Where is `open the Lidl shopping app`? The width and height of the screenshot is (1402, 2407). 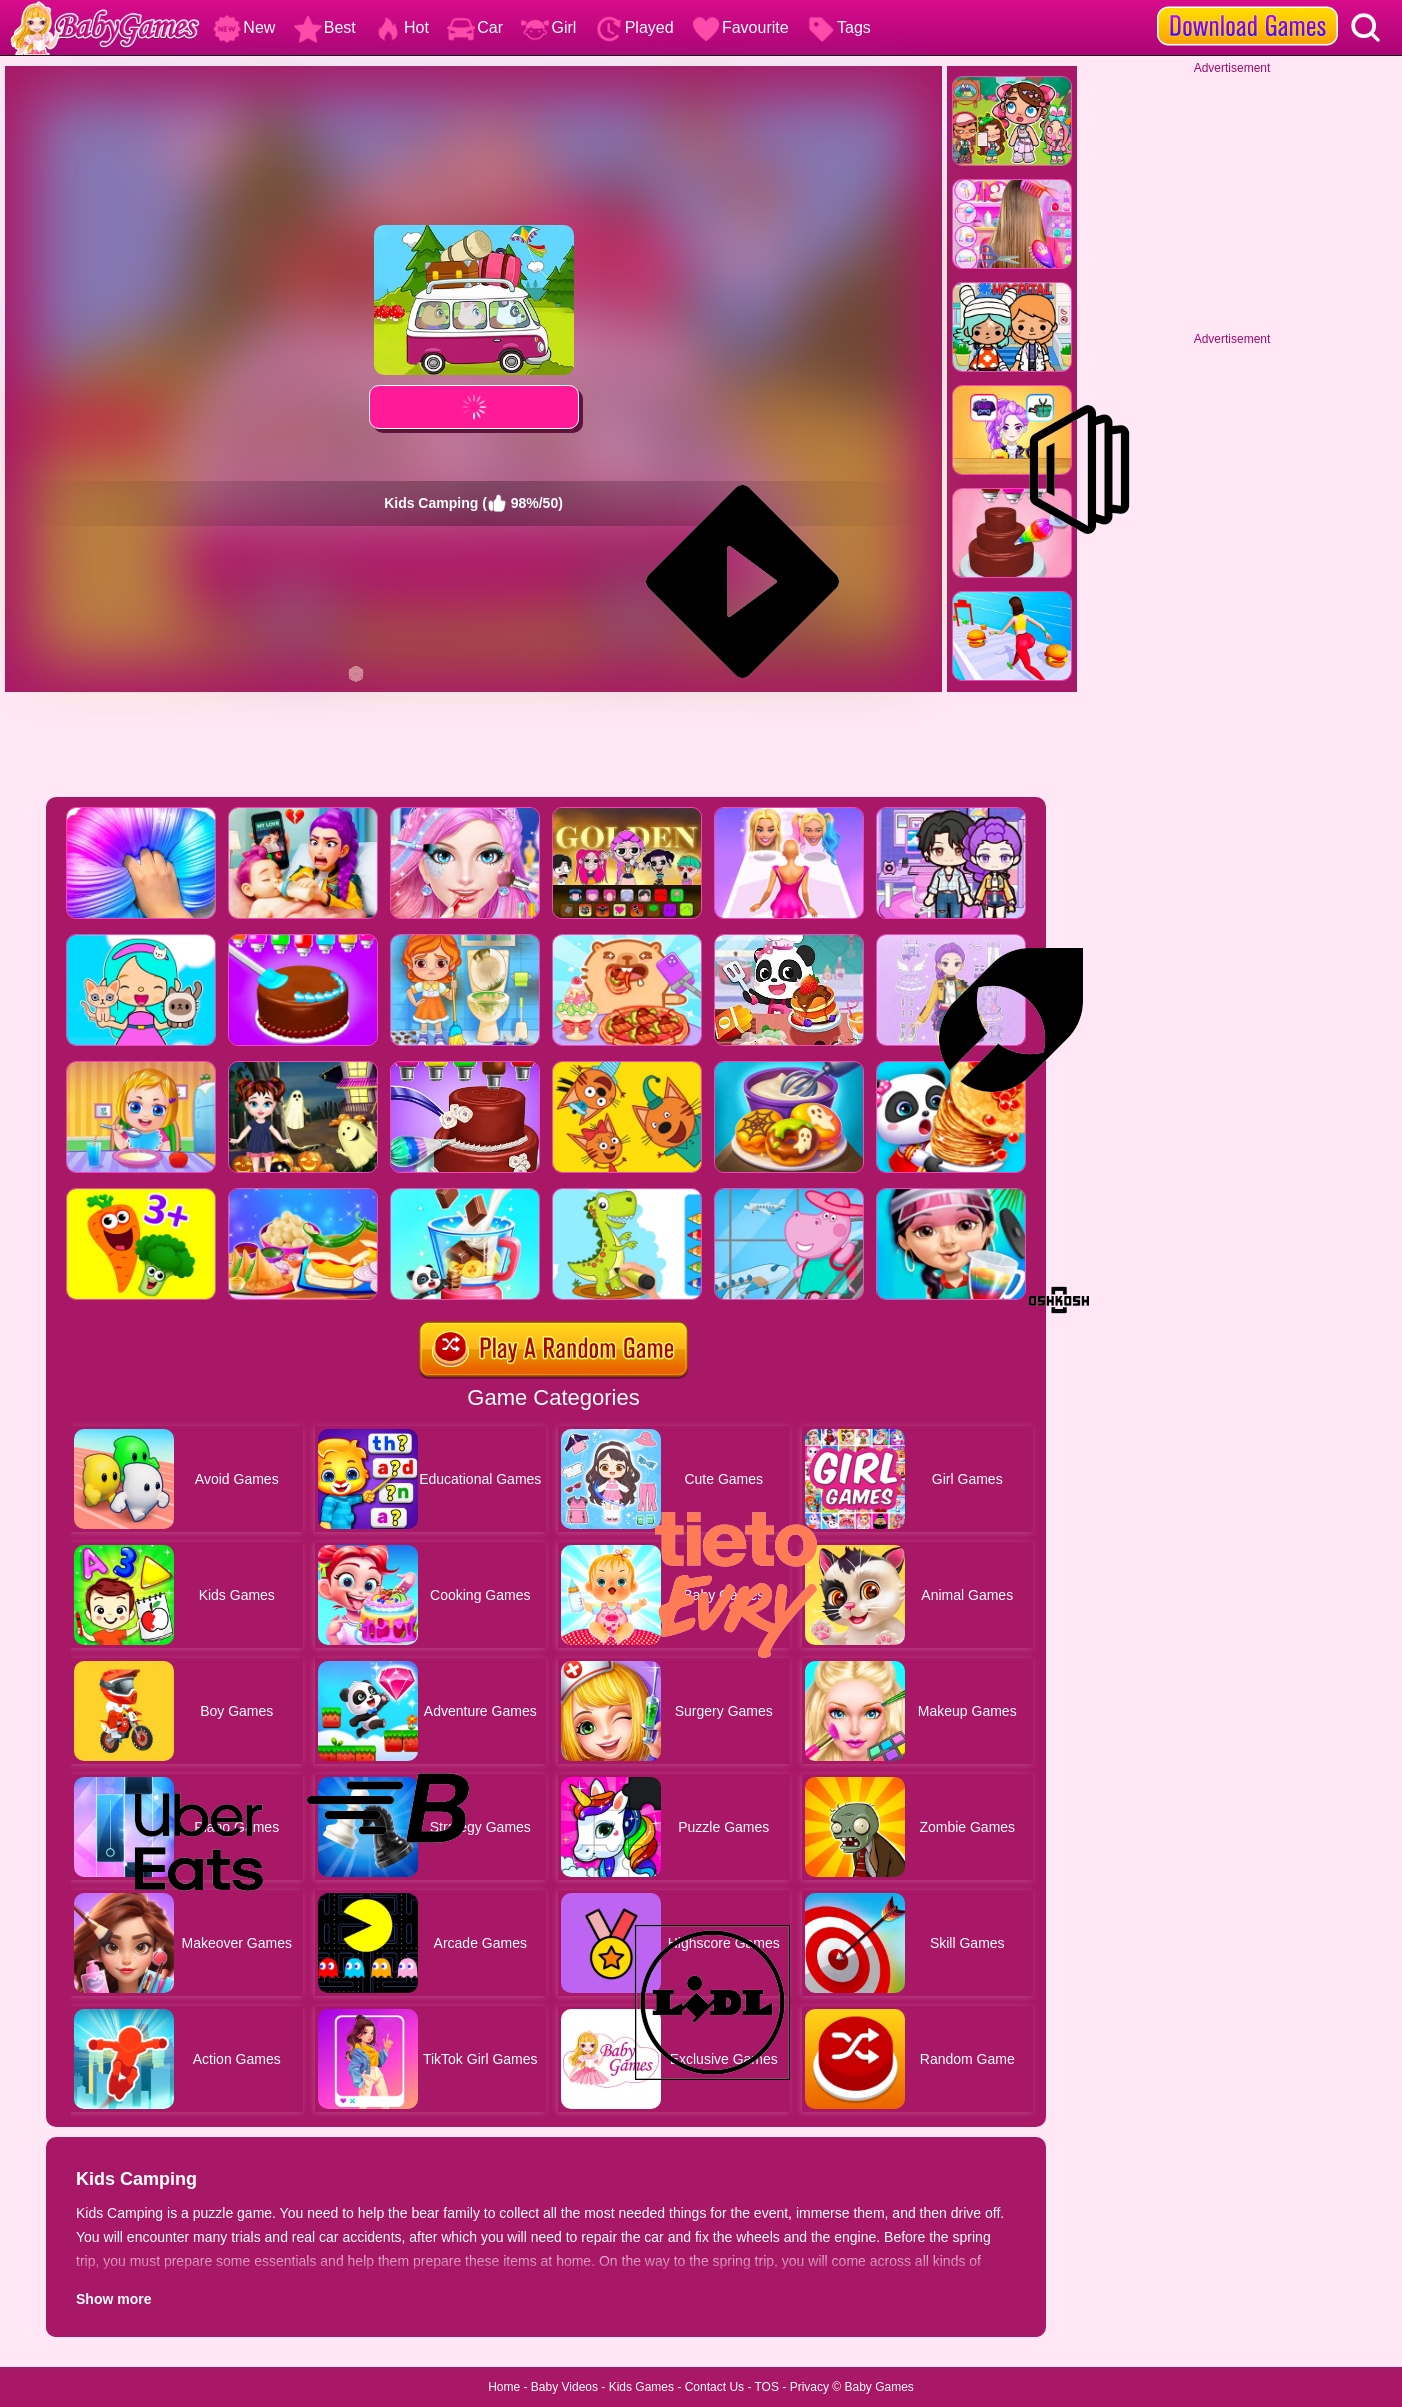
open the Lidl shopping app is located at coordinates (712, 2002).